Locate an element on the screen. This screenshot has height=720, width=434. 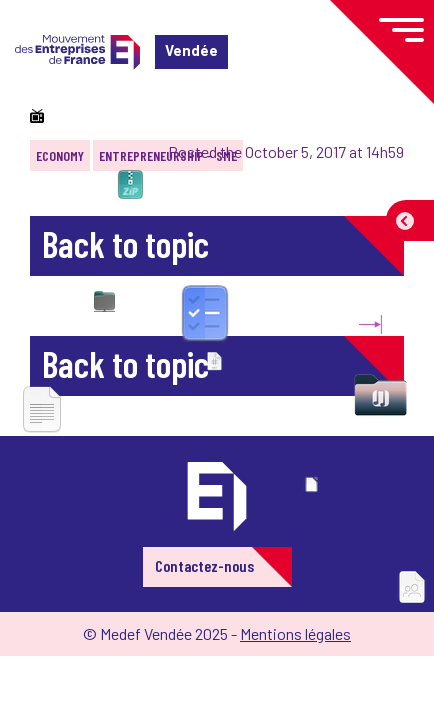
open a text file is located at coordinates (42, 409).